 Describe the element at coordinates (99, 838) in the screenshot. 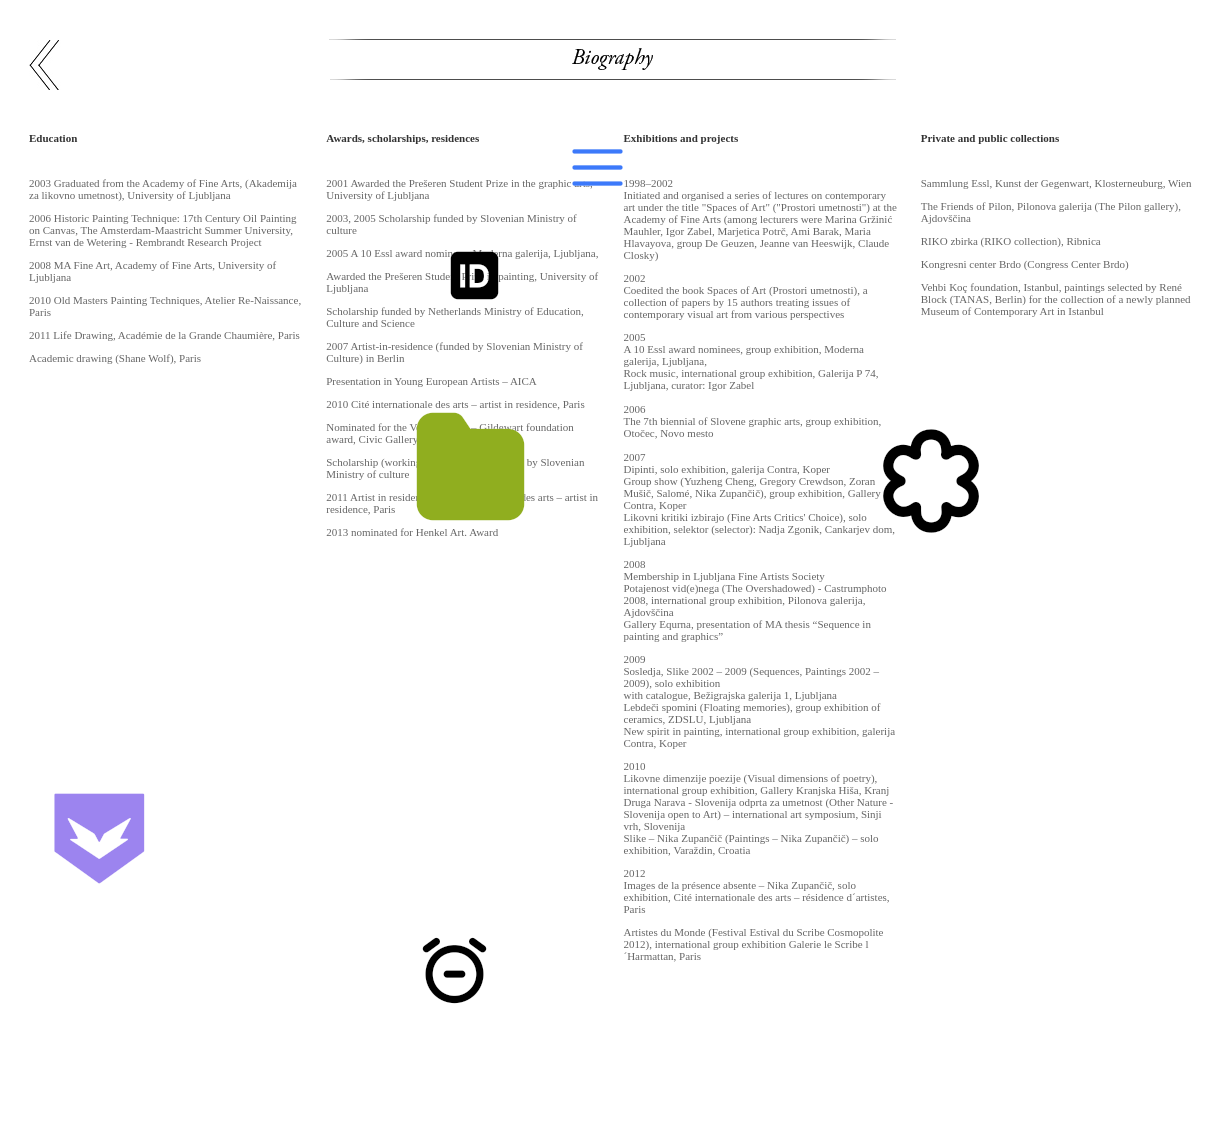

I see `indicates membership in Discord's HypeSquad House of Bravery` at that location.